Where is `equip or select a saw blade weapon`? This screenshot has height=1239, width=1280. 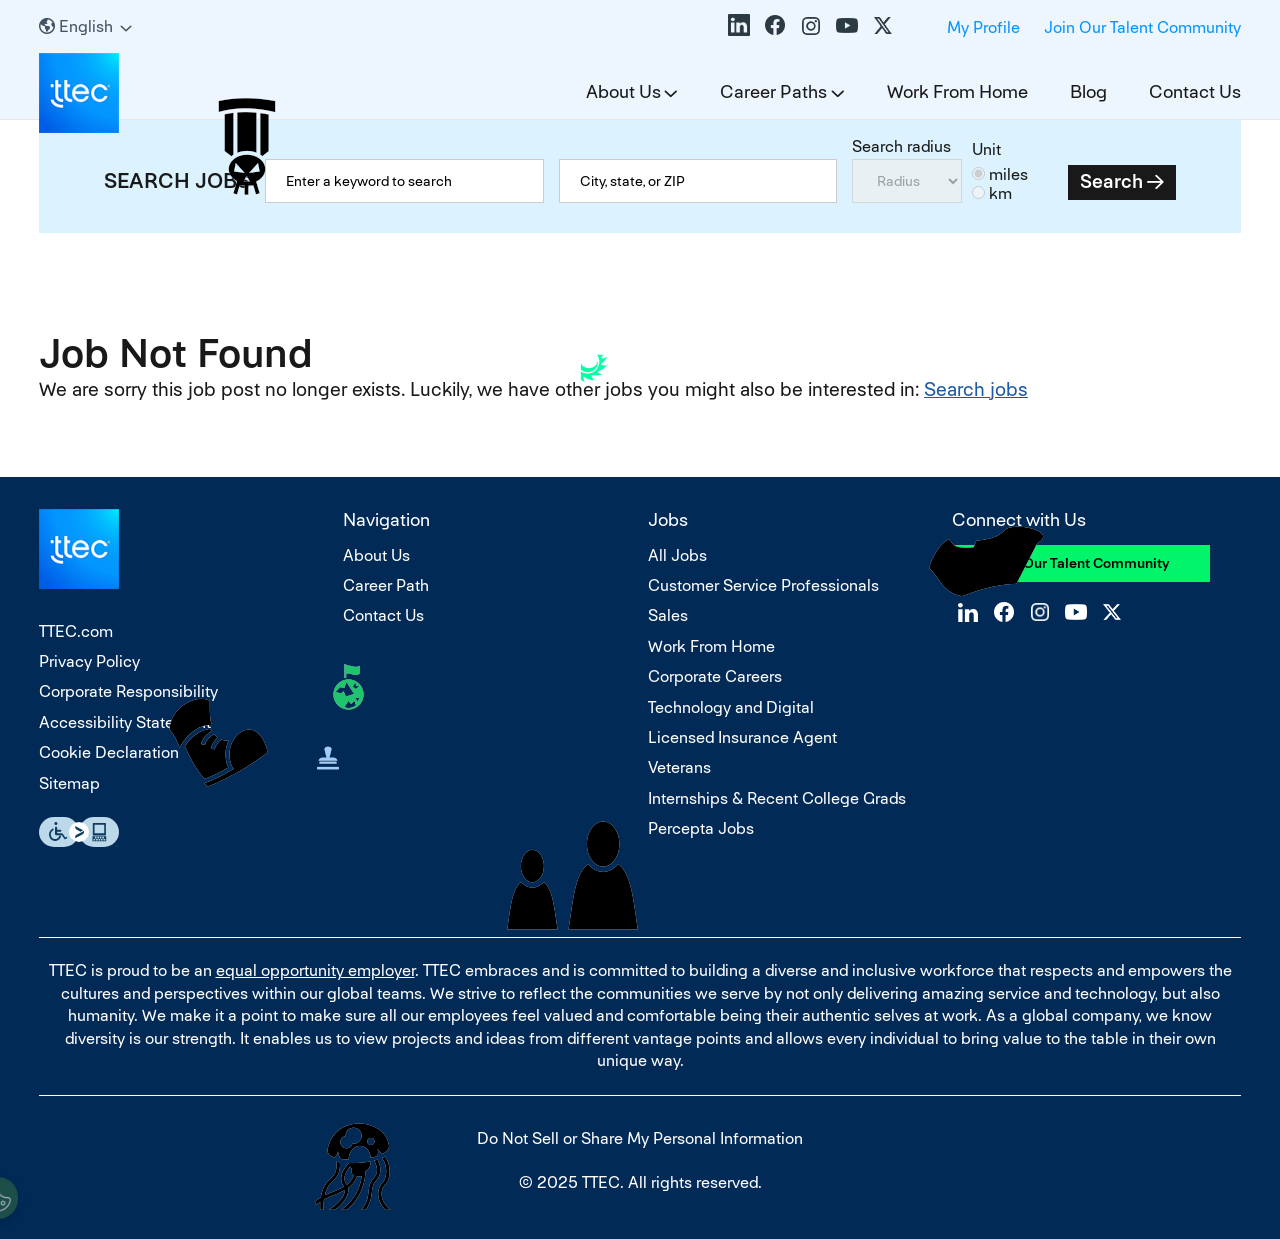
equip or select a saw blade weapon is located at coordinates (594, 368).